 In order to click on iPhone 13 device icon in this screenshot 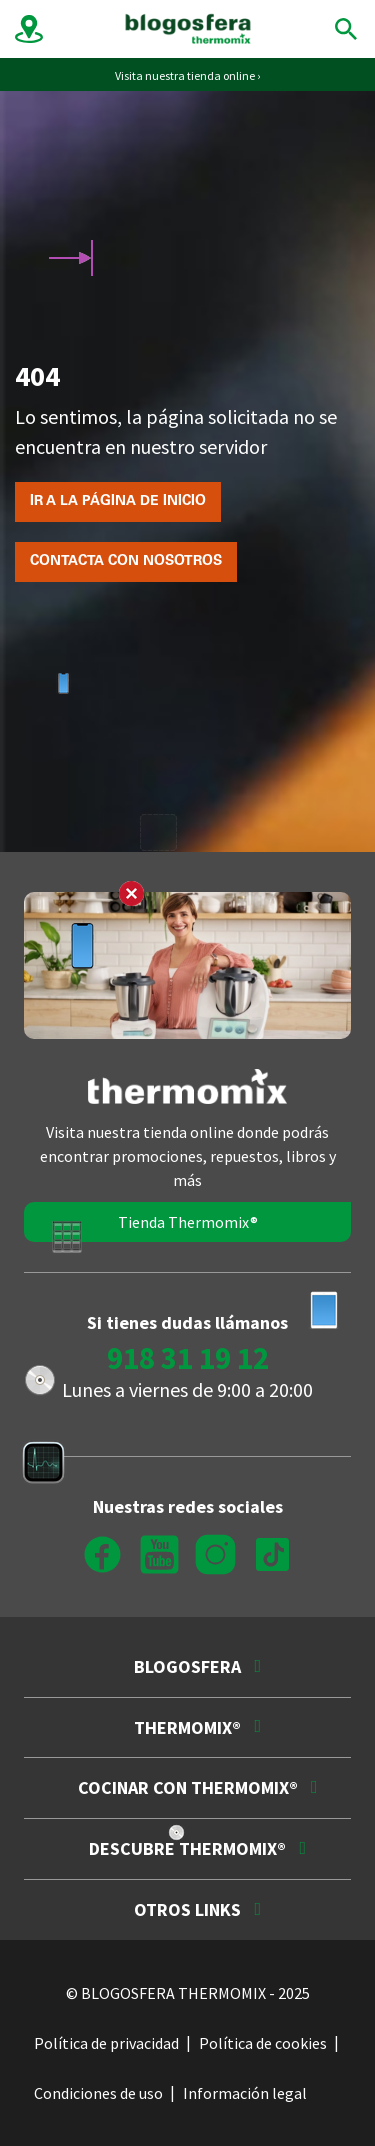, I will do `click(63, 683)`.